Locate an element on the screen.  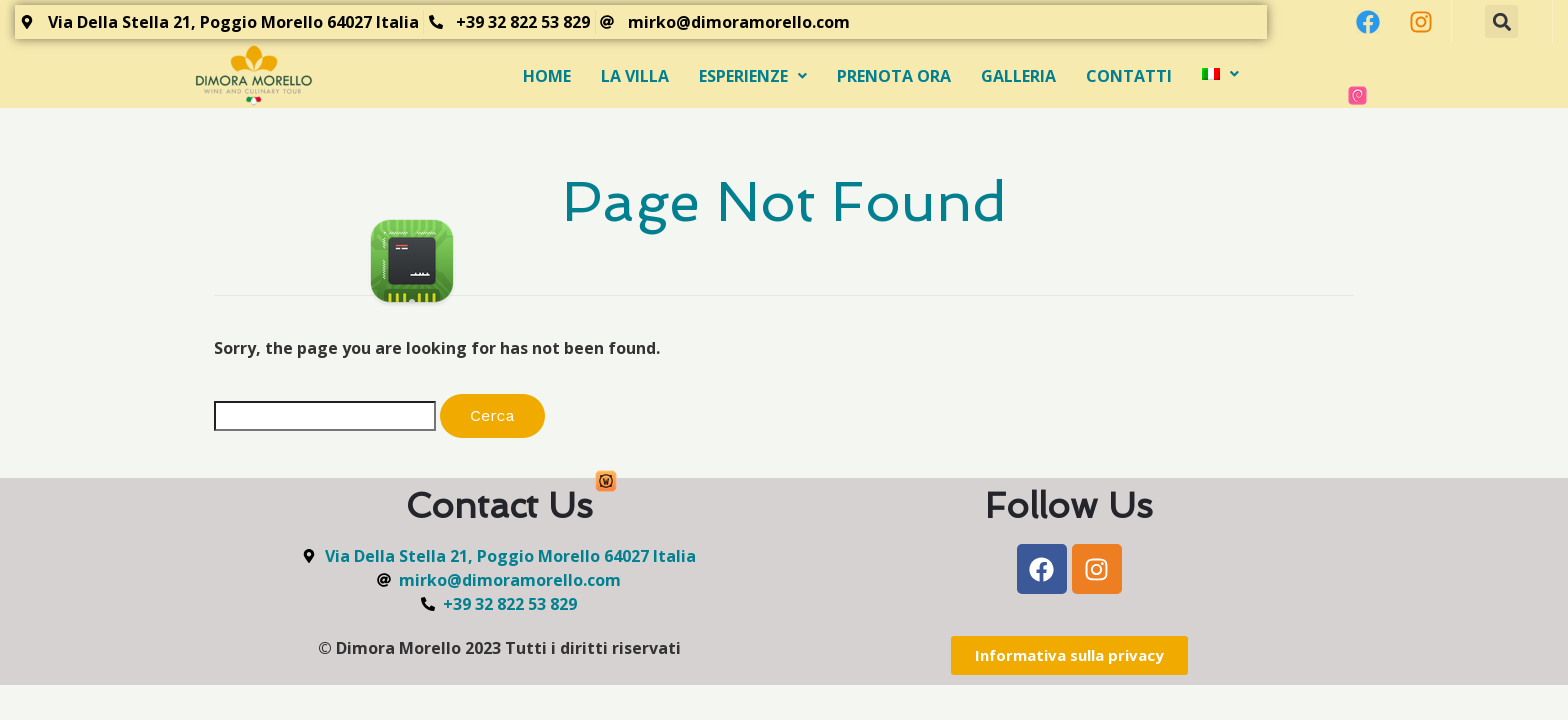
launch debian linux application is located at coordinates (1357, 95).